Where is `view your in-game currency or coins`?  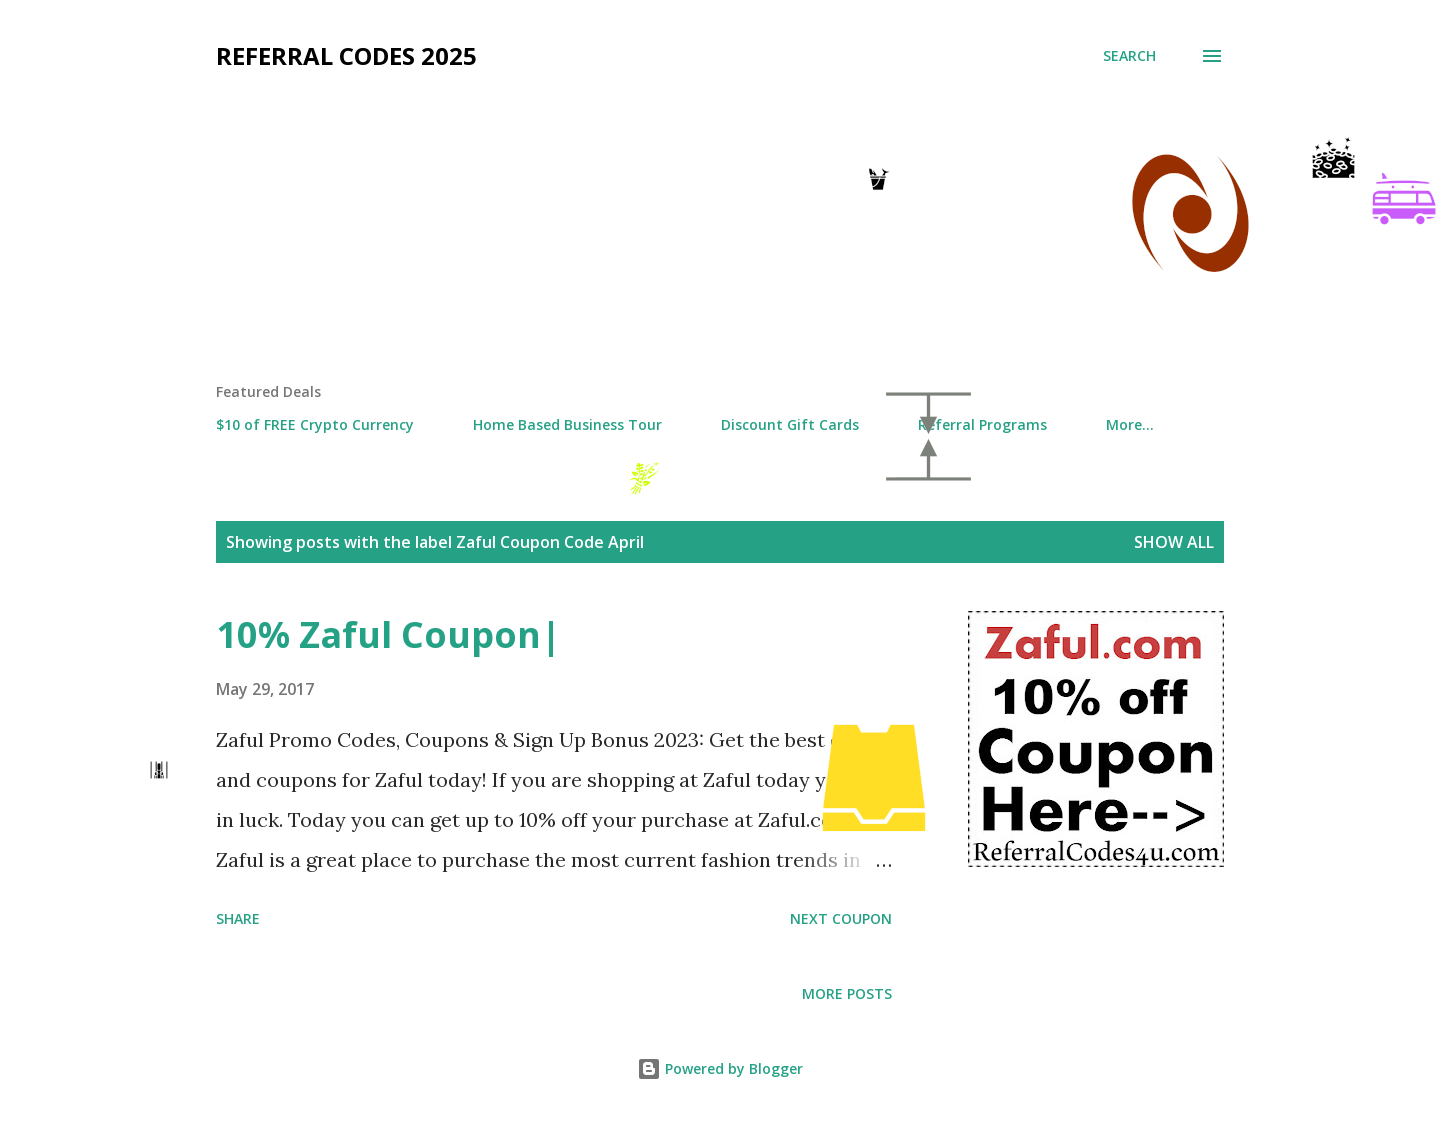
view your in-game currency or coins is located at coordinates (1333, 157).